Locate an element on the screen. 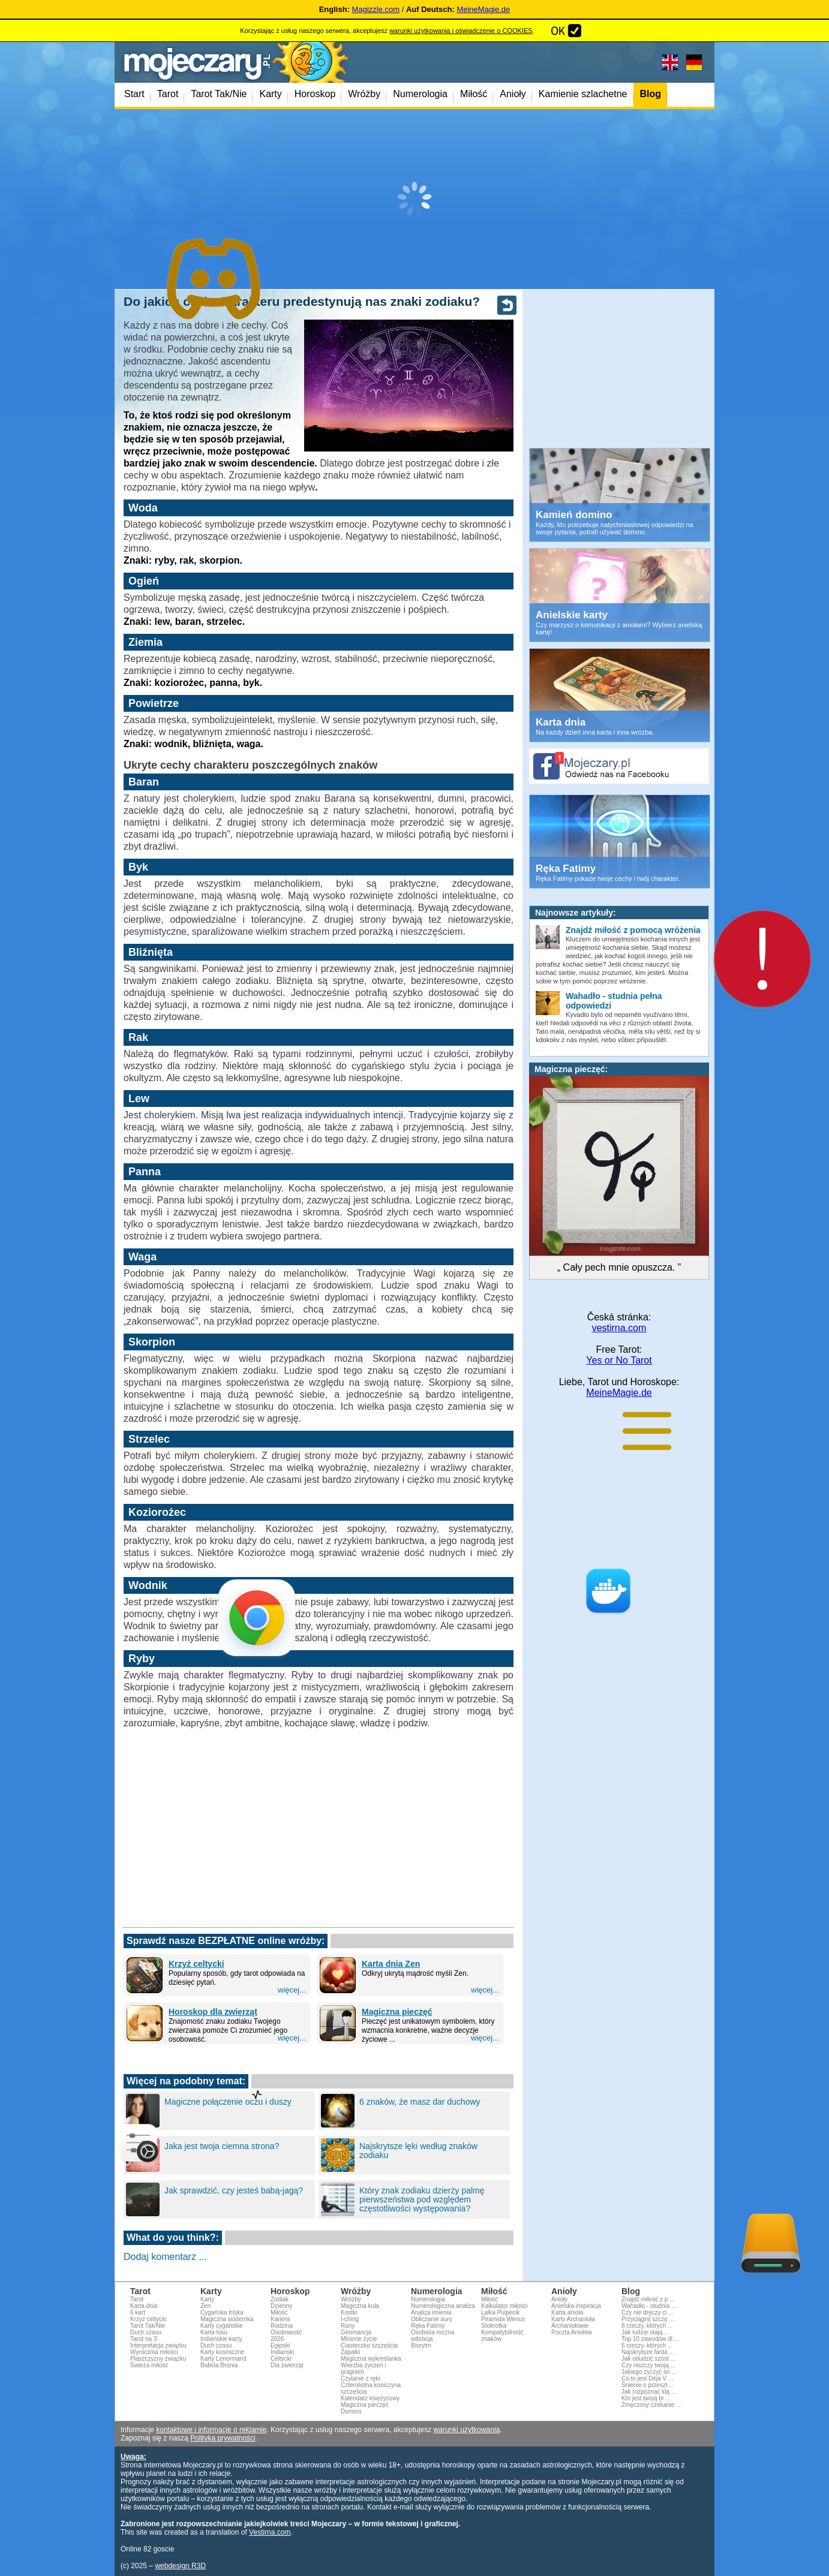  external USB hard drive connected is located at coordinates (771, 2243).